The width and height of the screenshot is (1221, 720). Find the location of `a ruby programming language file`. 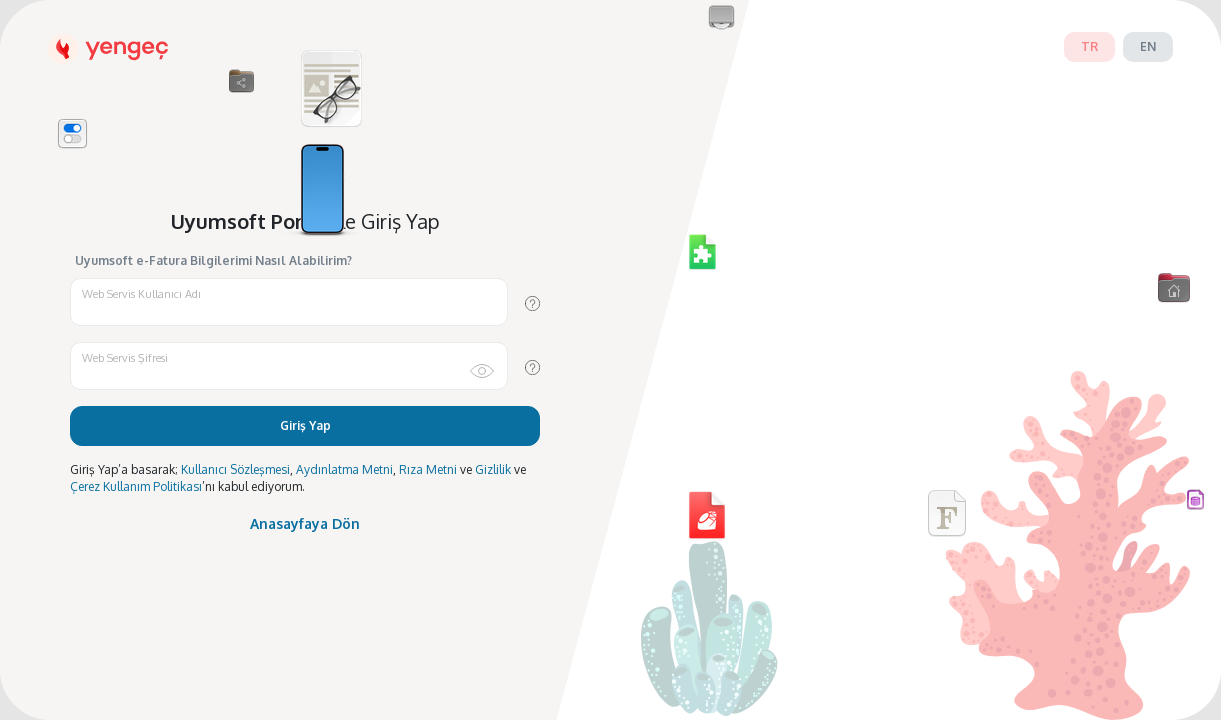

a ruby programming language file is located at coordinates (707, 516).